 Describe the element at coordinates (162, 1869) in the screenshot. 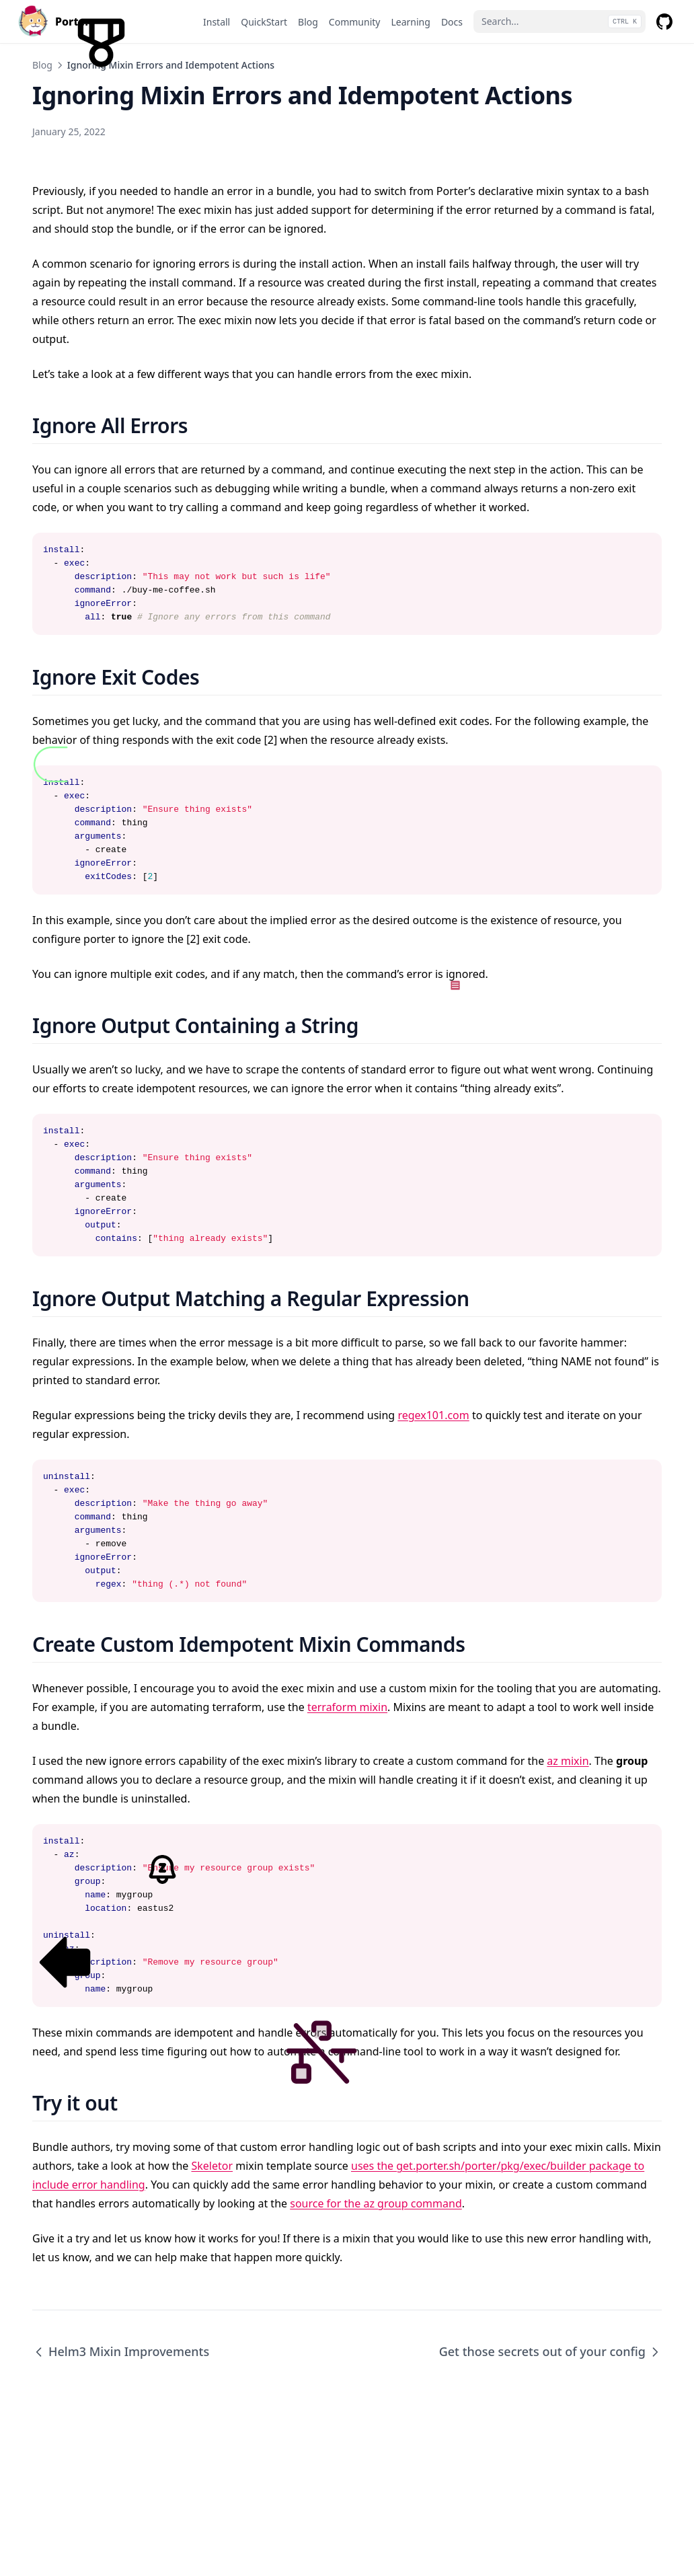

I see `enable sleep mode or snooze notifications` at that location.